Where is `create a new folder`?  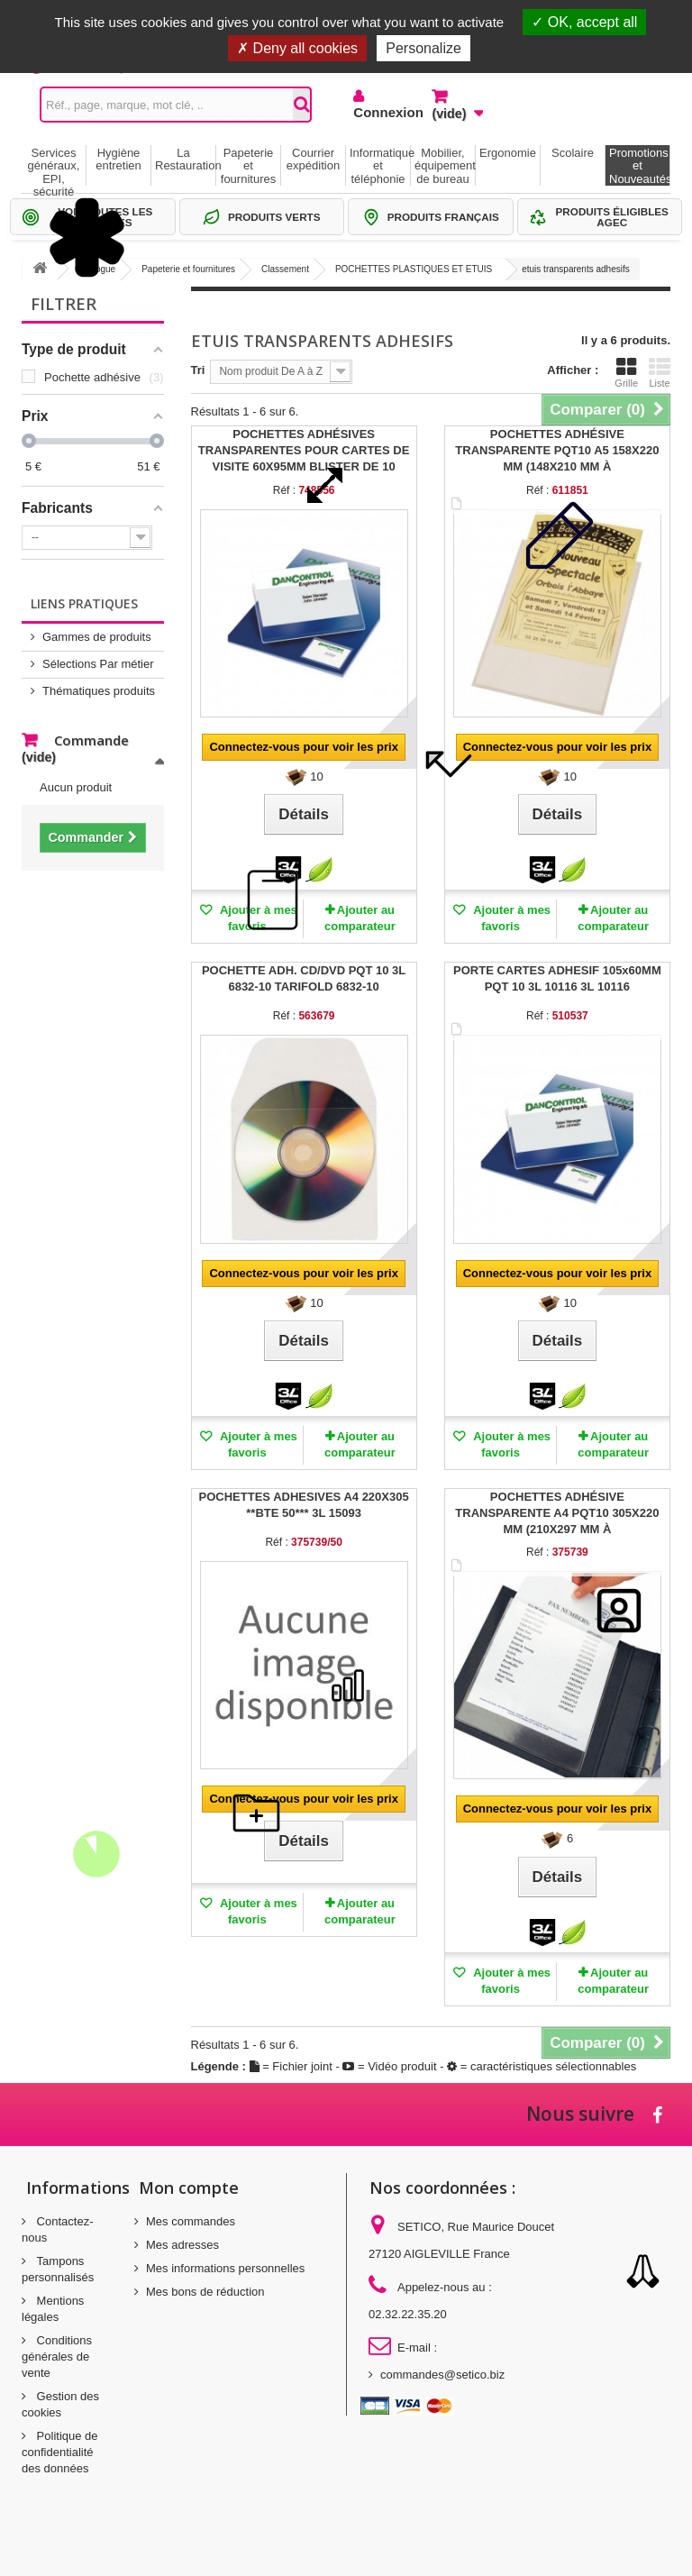 create a new folder is located at coordinates (256, 1812).